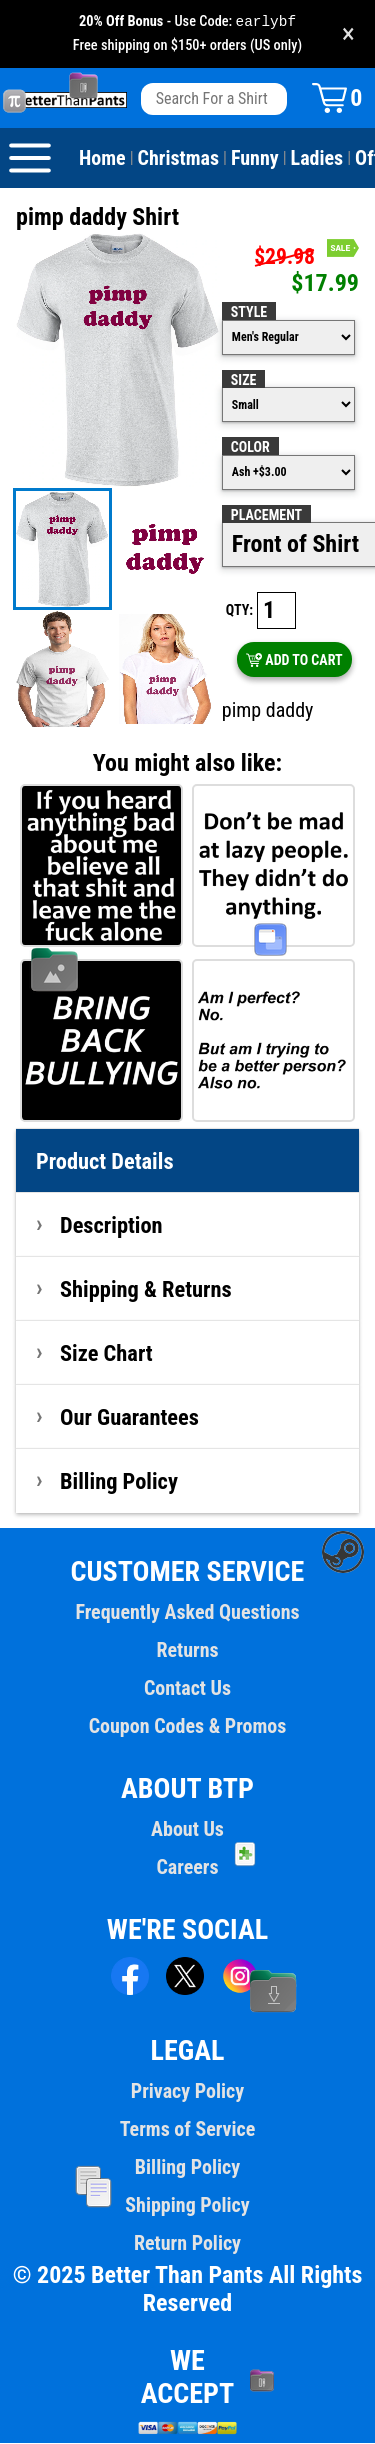  I want to click on open your downloads folder, so click(273, 1991).